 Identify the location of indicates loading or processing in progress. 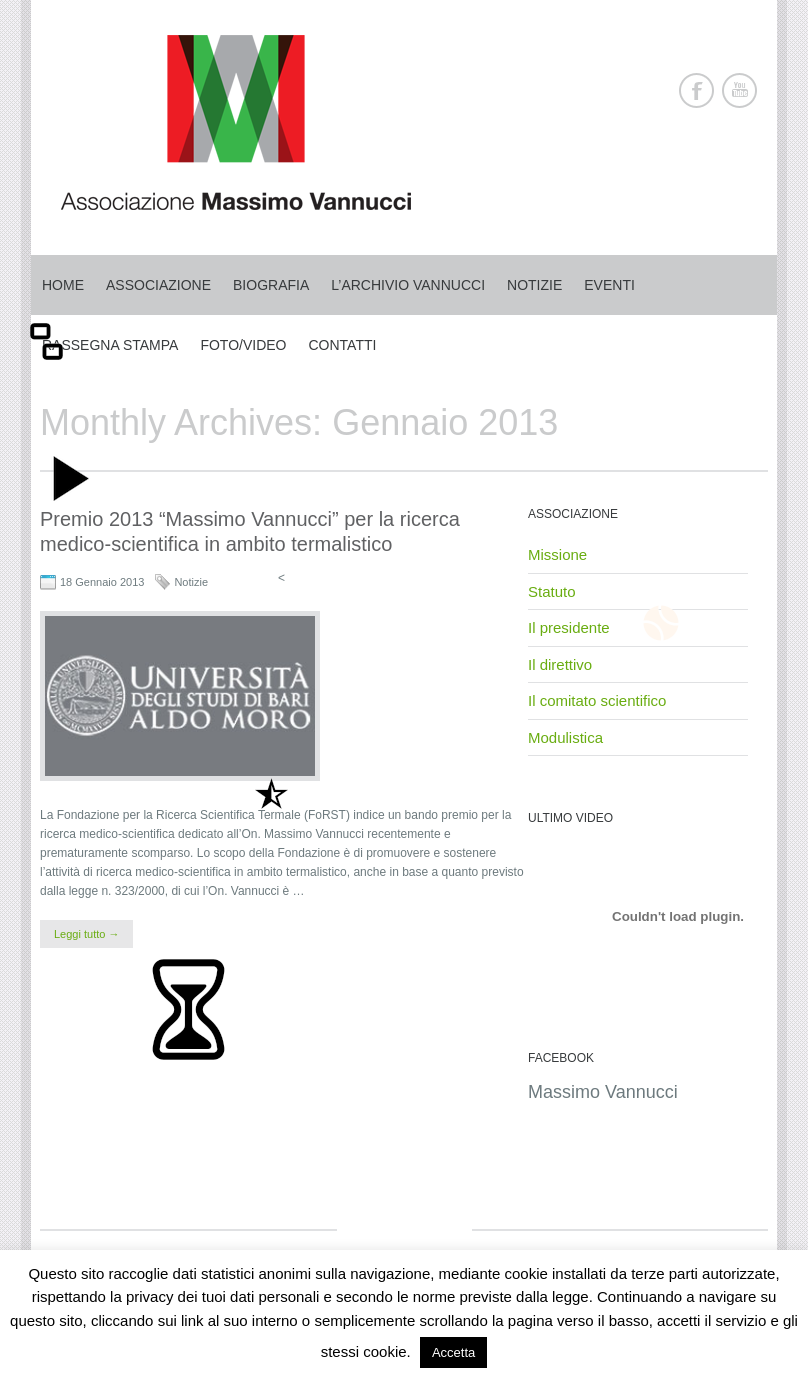
(188, 1009).